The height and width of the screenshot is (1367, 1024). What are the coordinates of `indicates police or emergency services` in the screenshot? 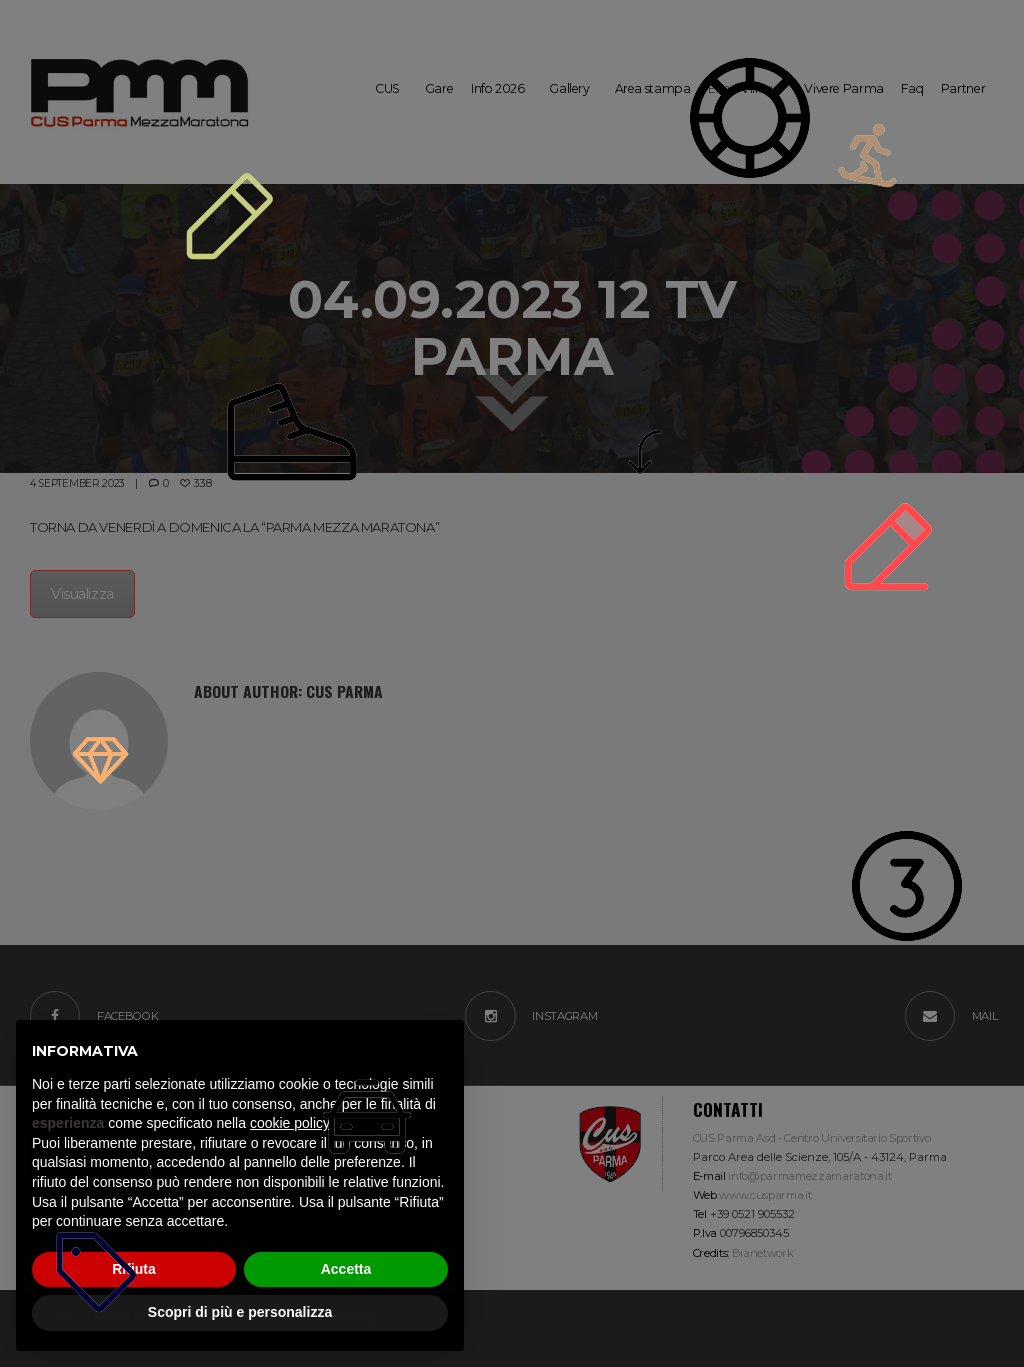 It's located at (367, 1121).